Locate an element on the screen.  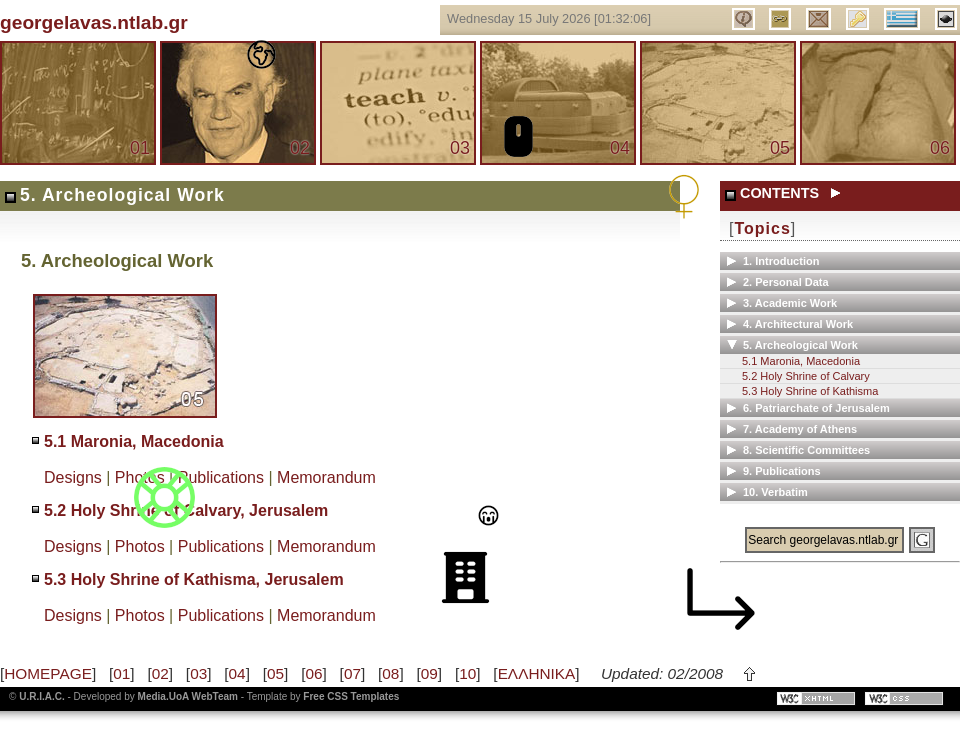
switch to international or regional settings is located at coordinates (261, 54).